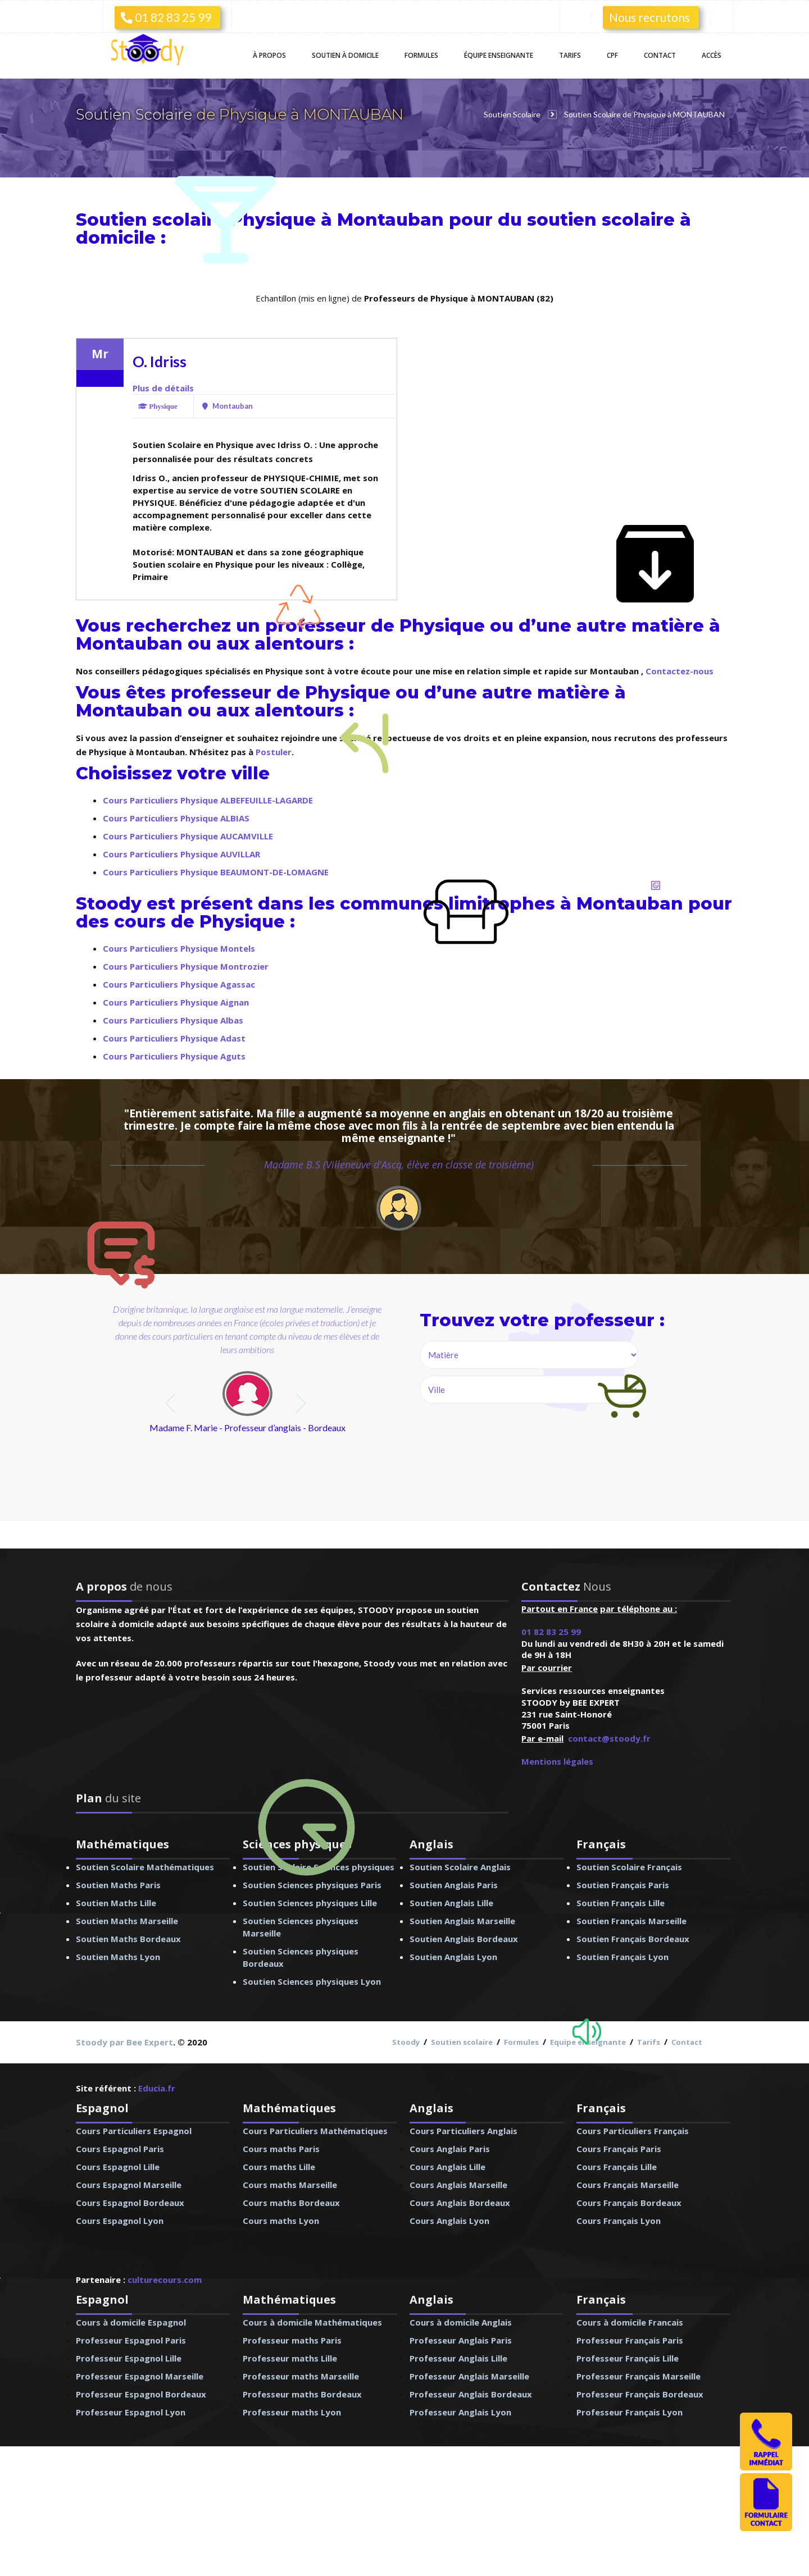  I want to click on browse furniture or home decor items, so click(466, 913).